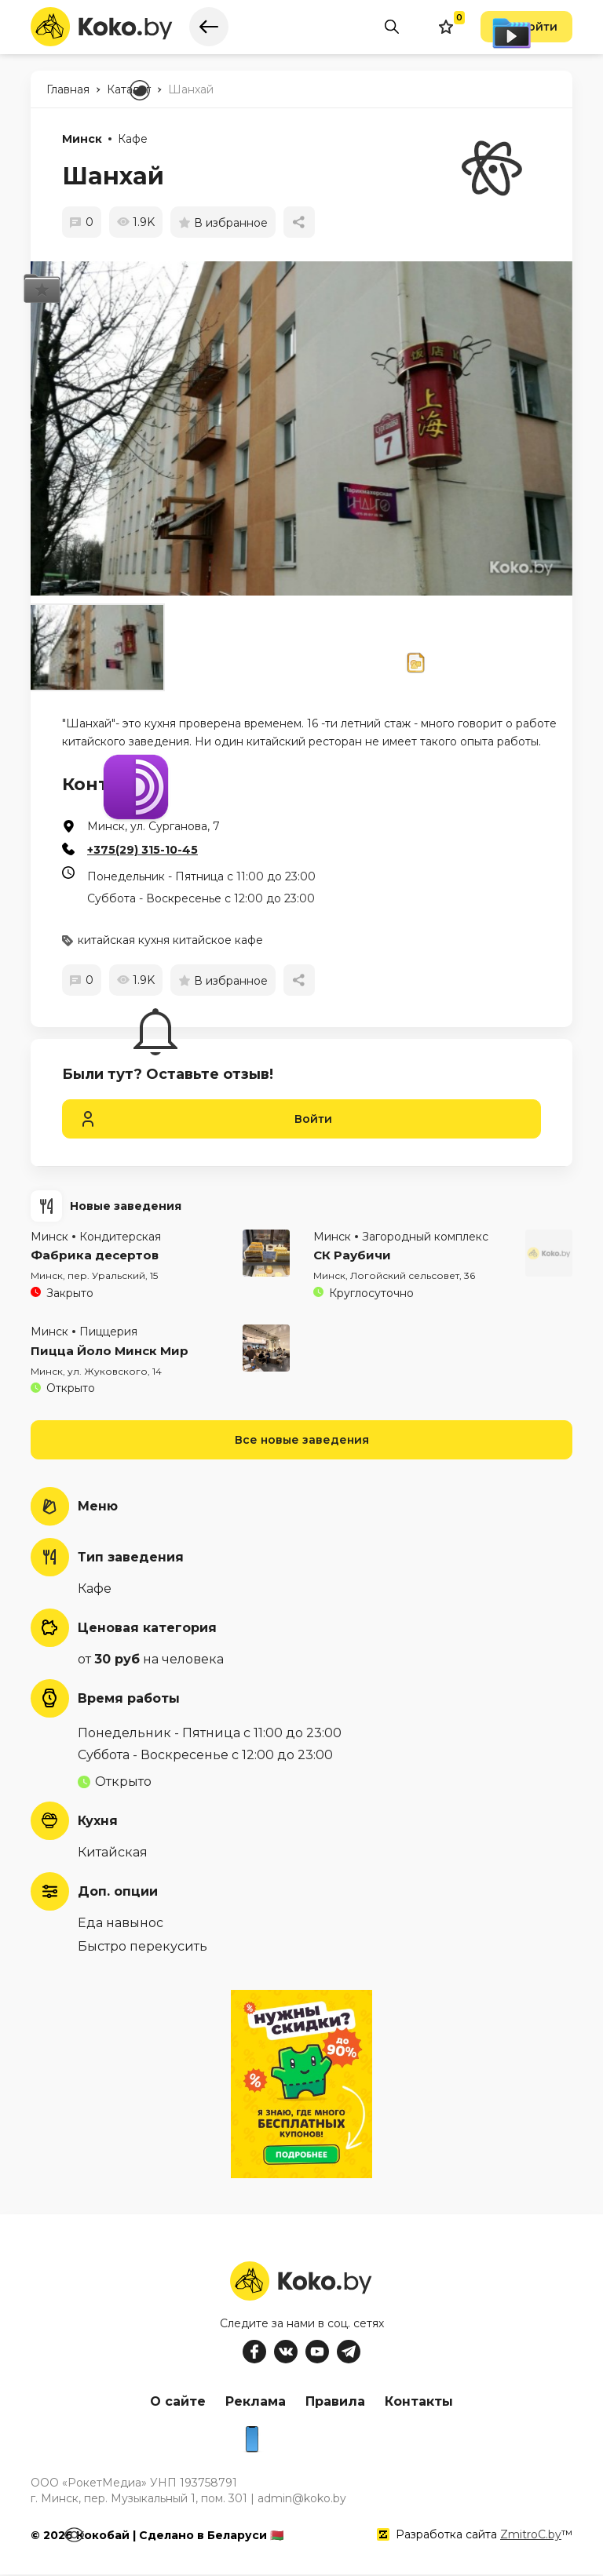 The height and width of the screenshot is (2576, 603). What do you see at coordinates (42, 288) in the screenshot?
I see `open bookmarked or favorite files folder` at bounding box center [42, 288].